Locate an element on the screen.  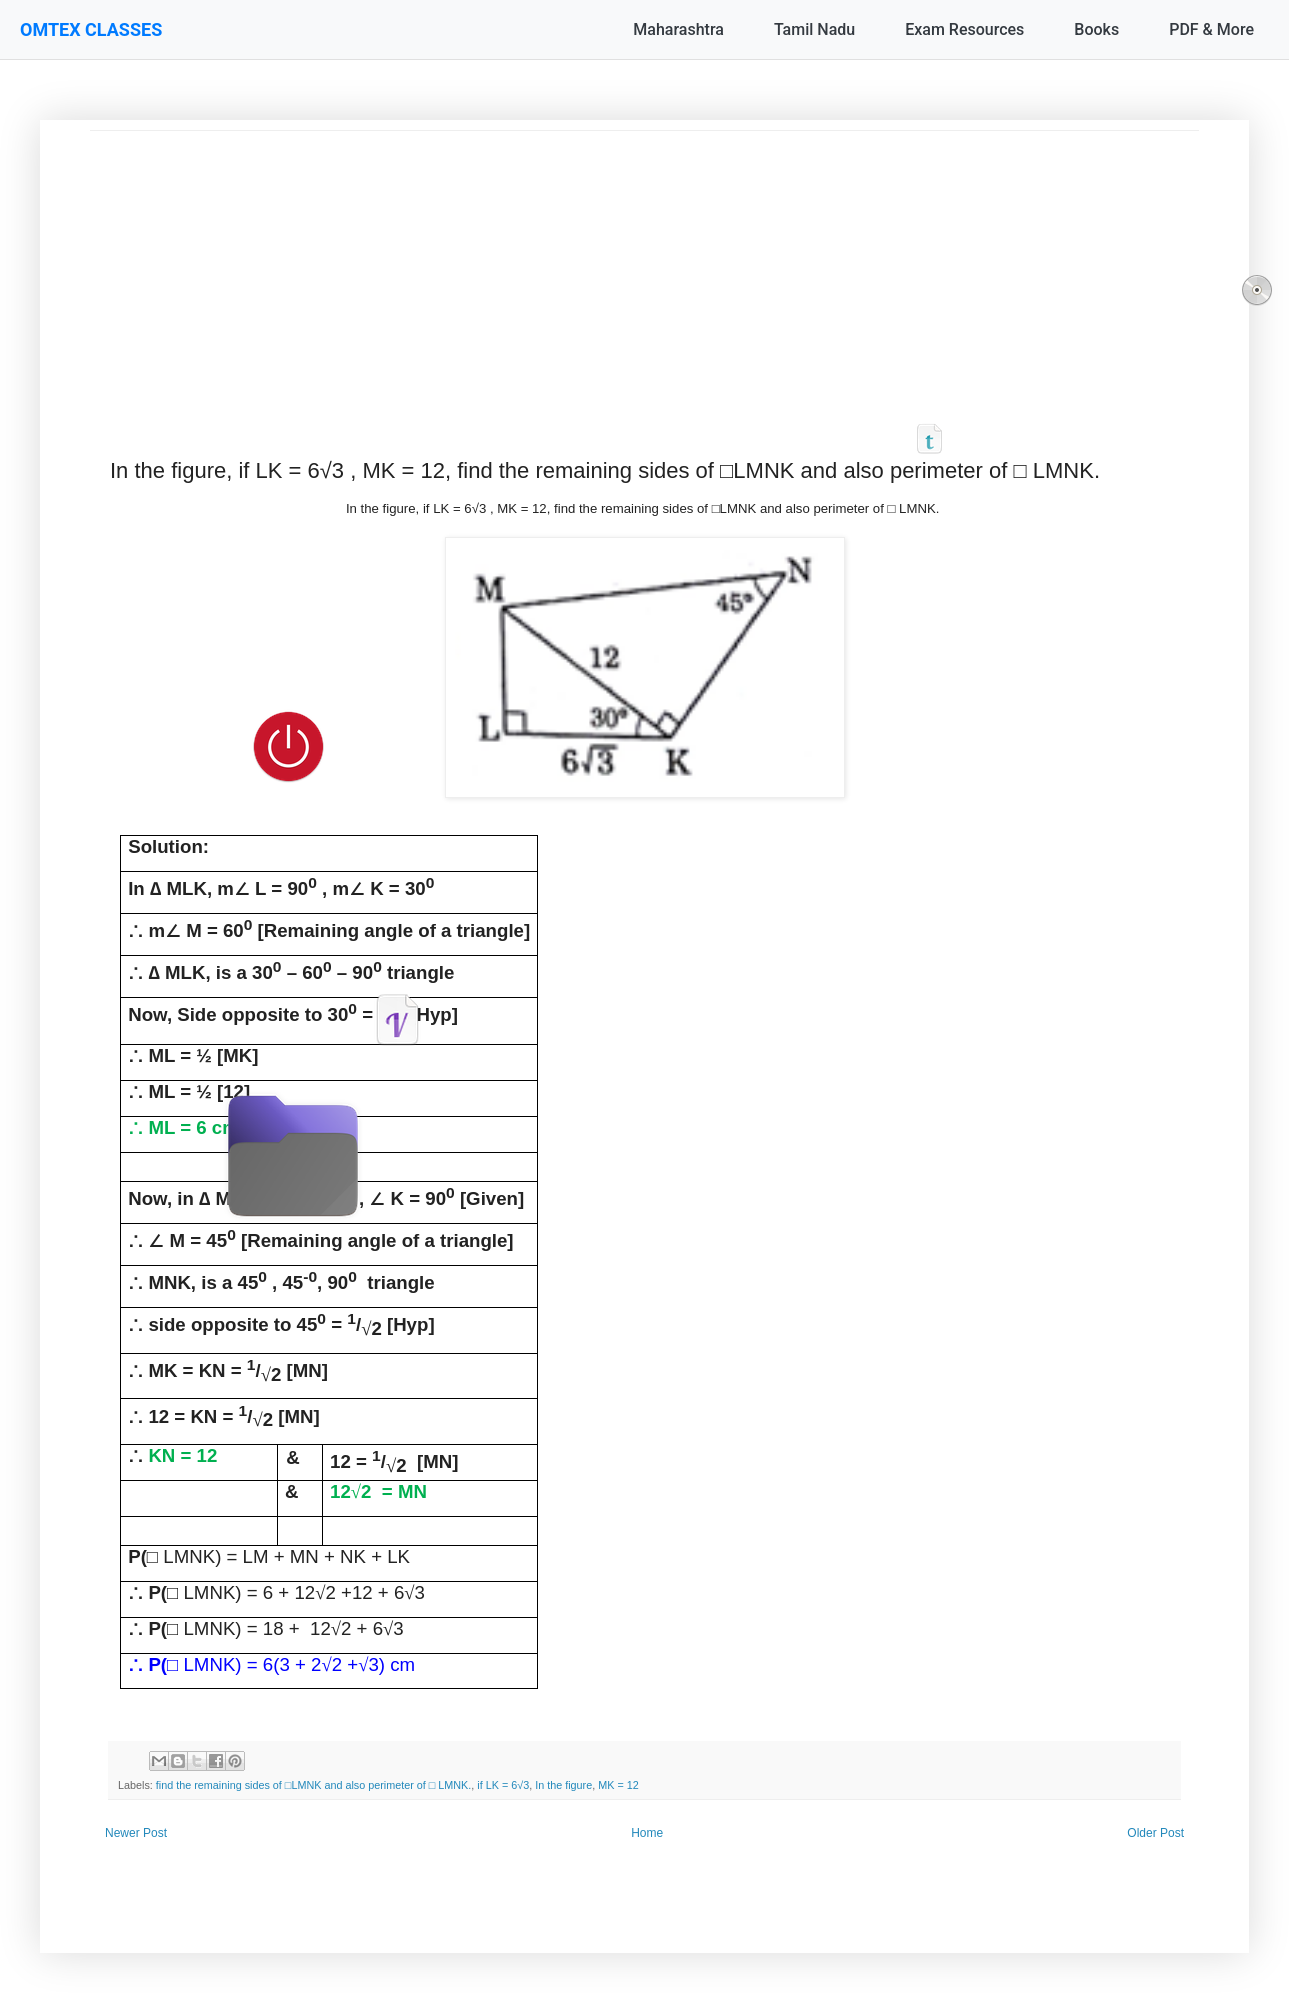
drop files here to move them into this folder is located at coordinates (293, 1156).